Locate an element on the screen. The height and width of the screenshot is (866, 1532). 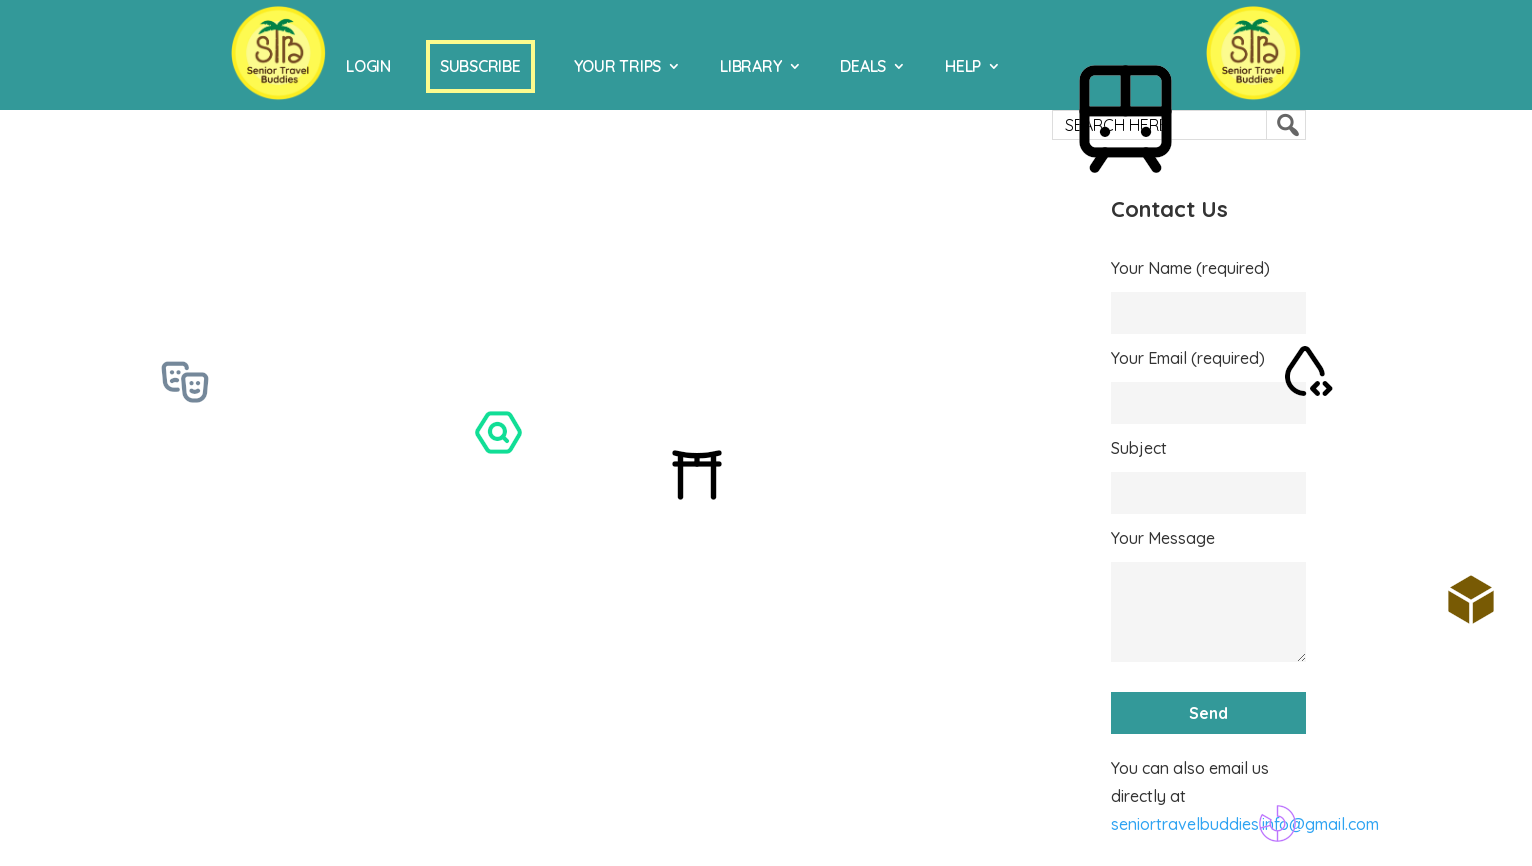
access Google BigQuery data warehouse is located at coordinates (498, 432).